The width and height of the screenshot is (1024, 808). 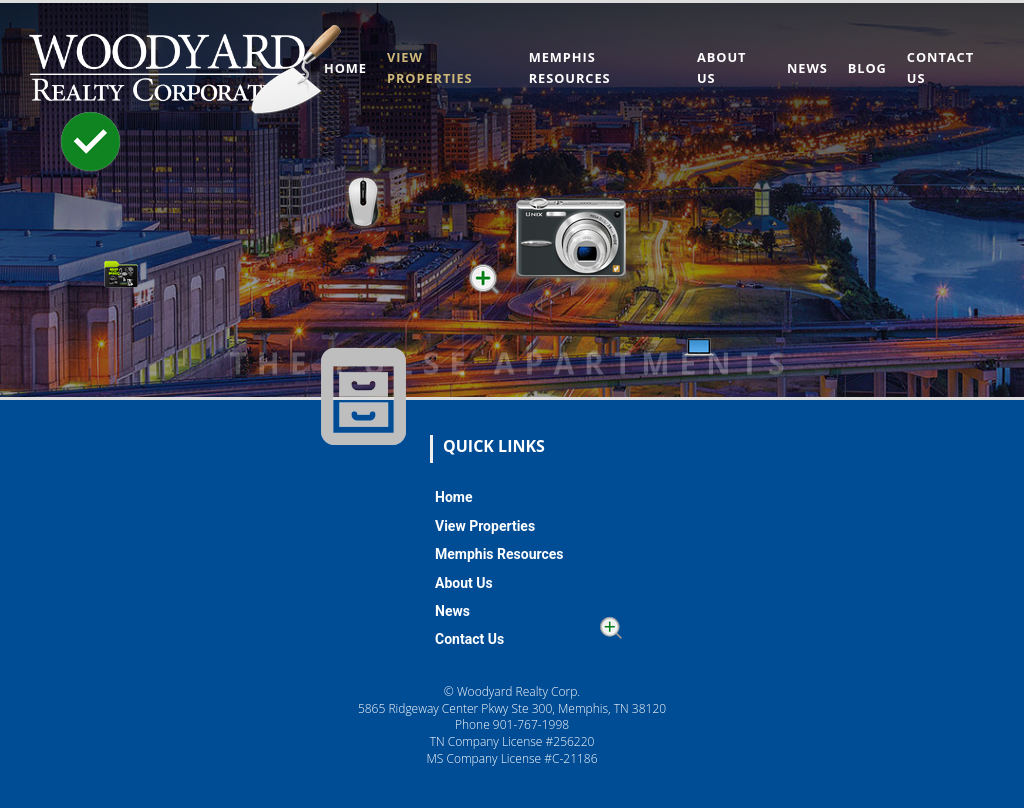 What do you see at coordinates (484, 279) in the screenshot?
I see `zoom in to view content closer` at bounding box center [484, 279].